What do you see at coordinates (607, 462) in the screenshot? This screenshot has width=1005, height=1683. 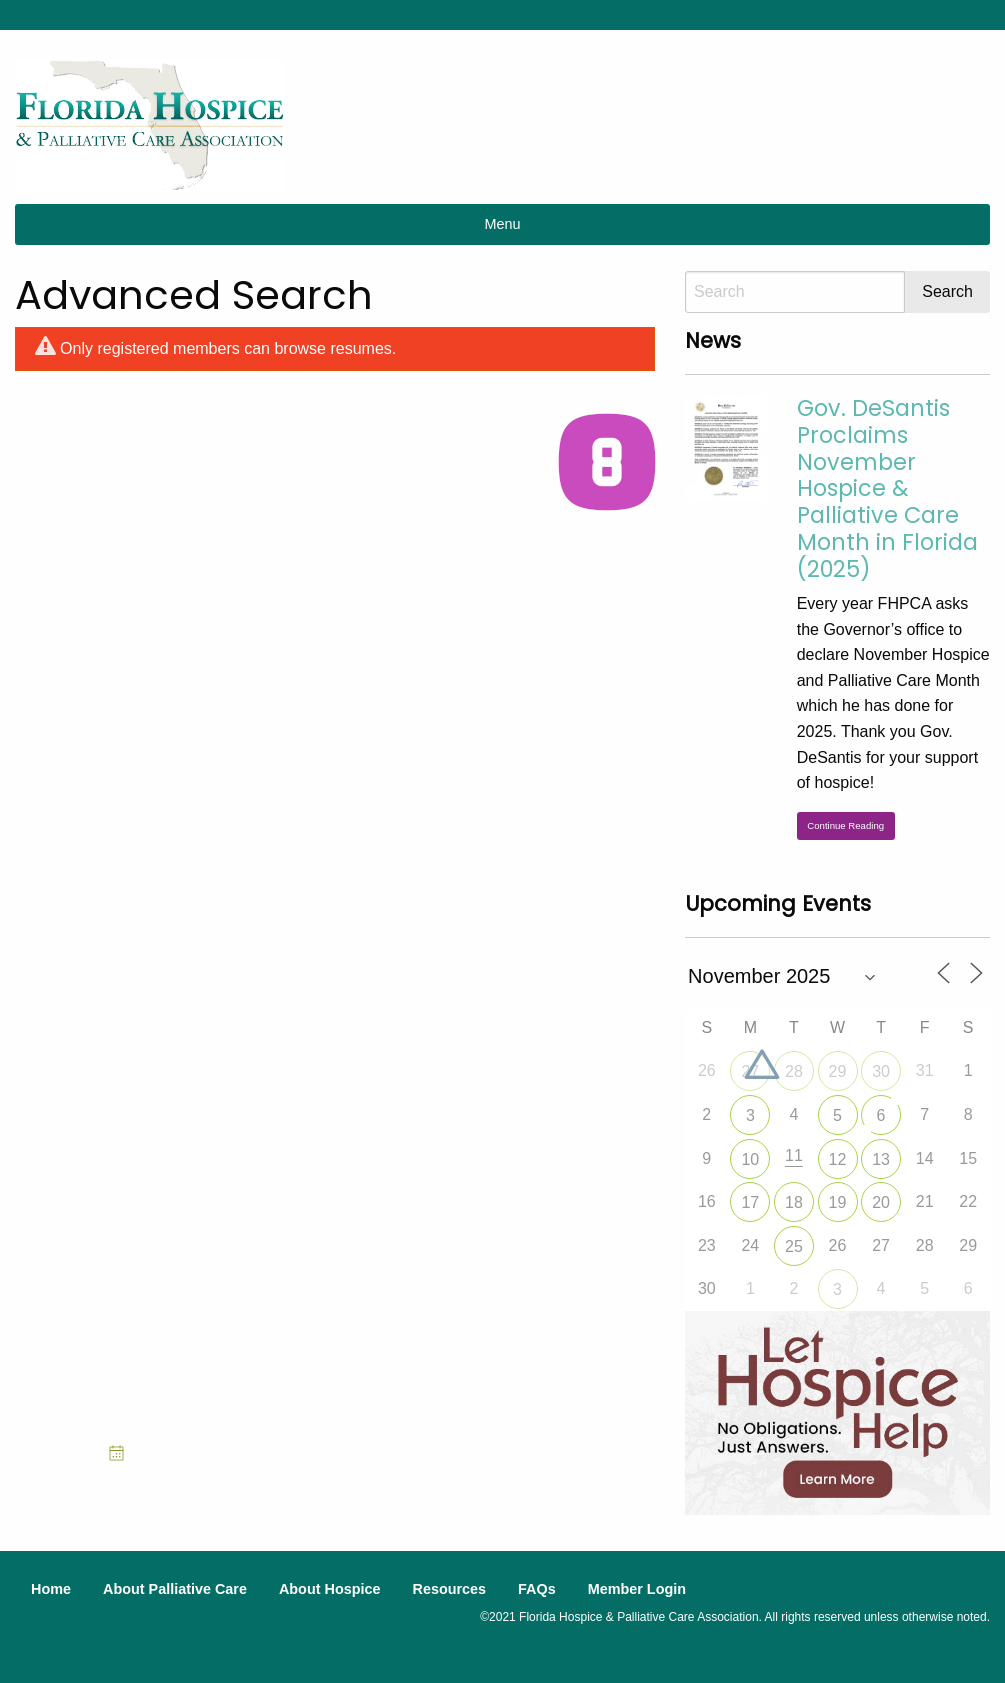 I see `indicates item number 8 in a list or sequence` at bounding box center [607, 462].